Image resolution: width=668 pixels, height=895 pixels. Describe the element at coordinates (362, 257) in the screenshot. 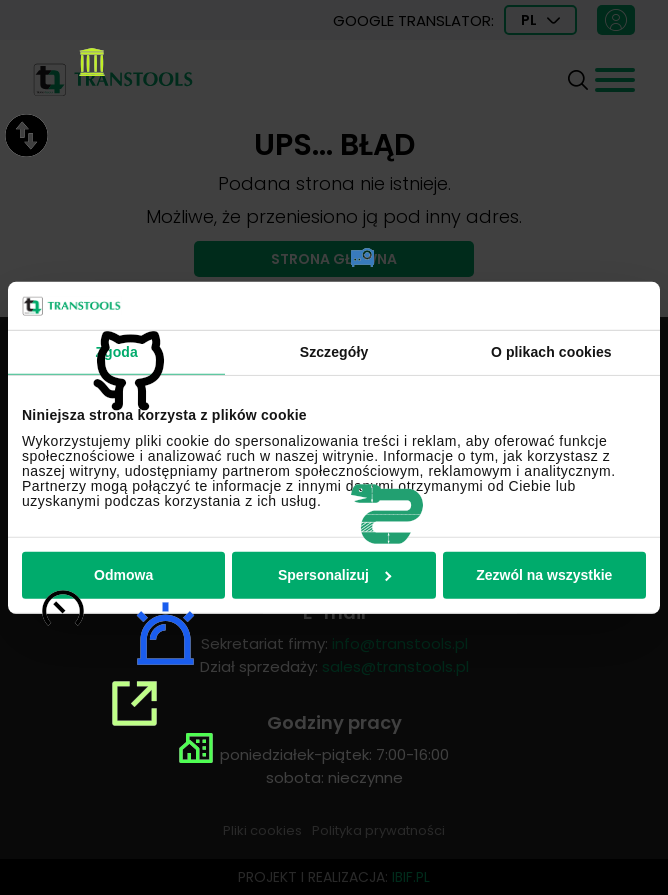

I see `start a presentation` at that location.